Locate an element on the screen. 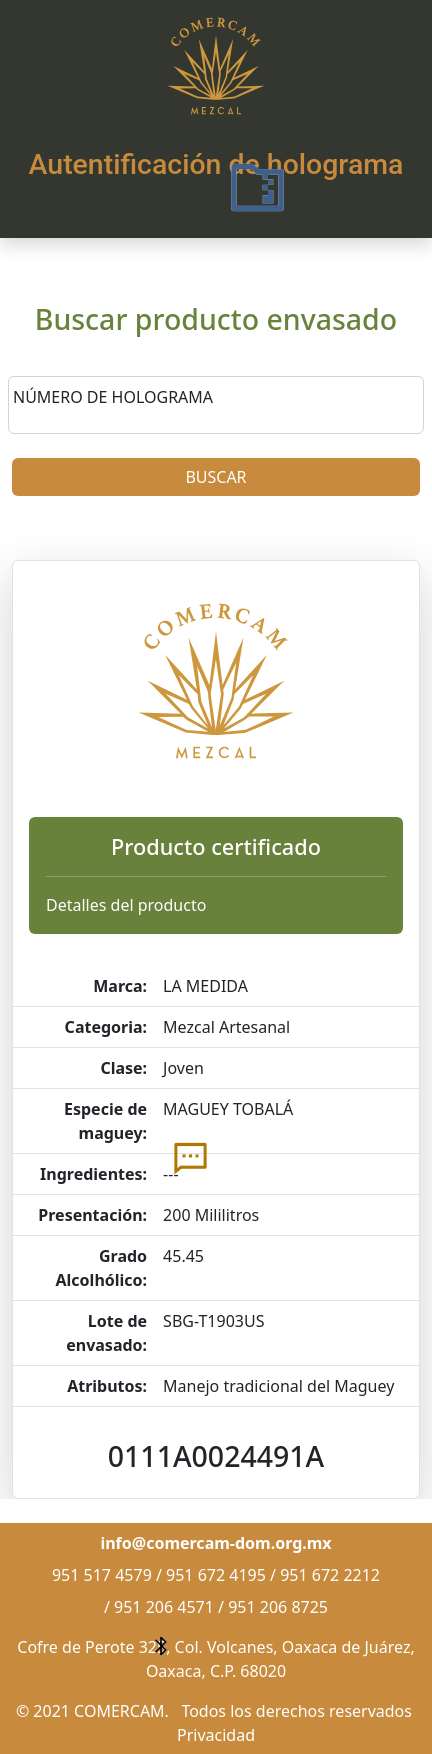  toggle bluetooth connectivity on or off is located at coordinates (161, 1646).